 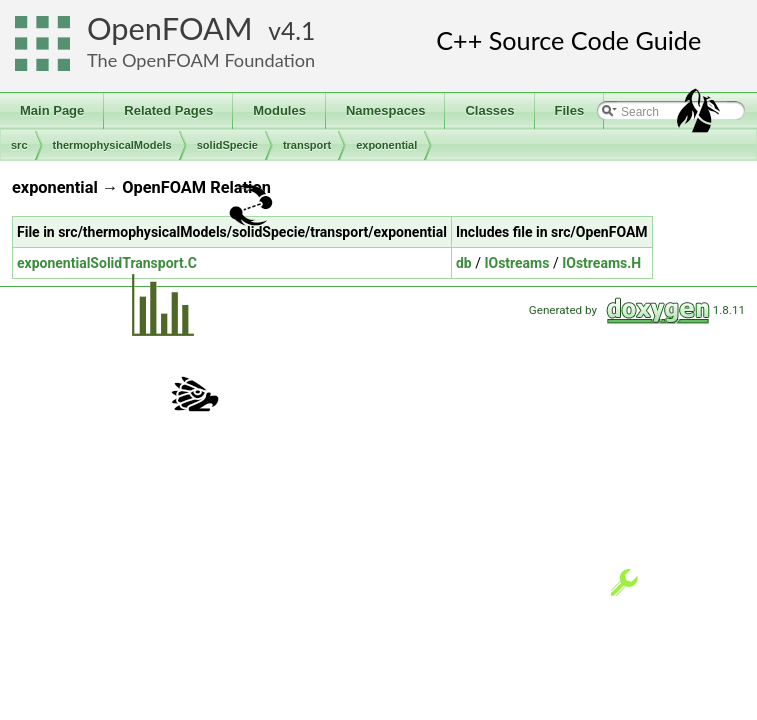 What do you see at coordinates (698, 110) in the screenshot?
I see `select a ranger or mounted character class` at bounding box center [698, 110].